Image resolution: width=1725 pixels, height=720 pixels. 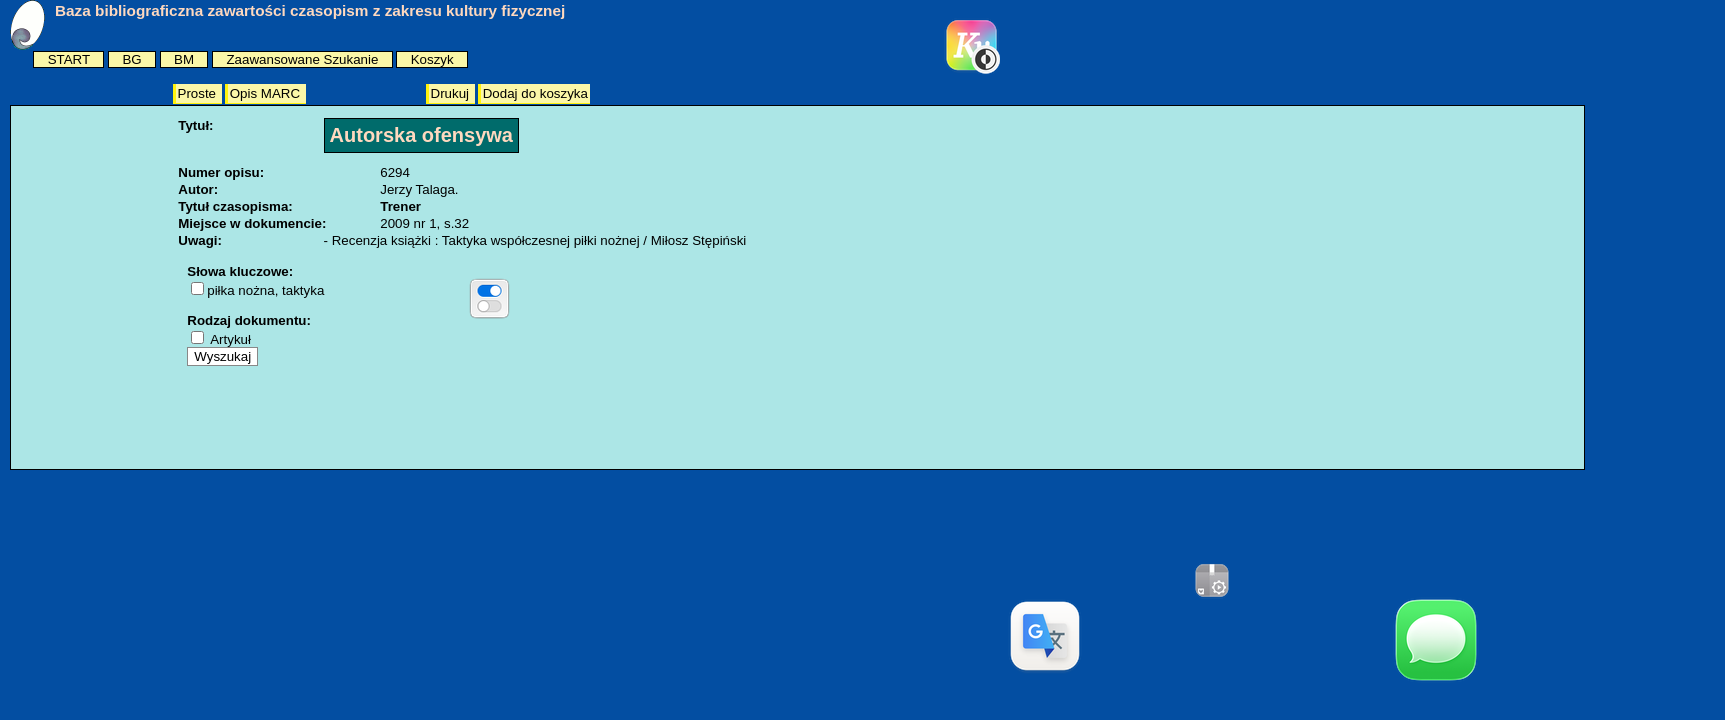 I want to click on access YaST AutoYaST system configuration, so click(x=1212, y=581).